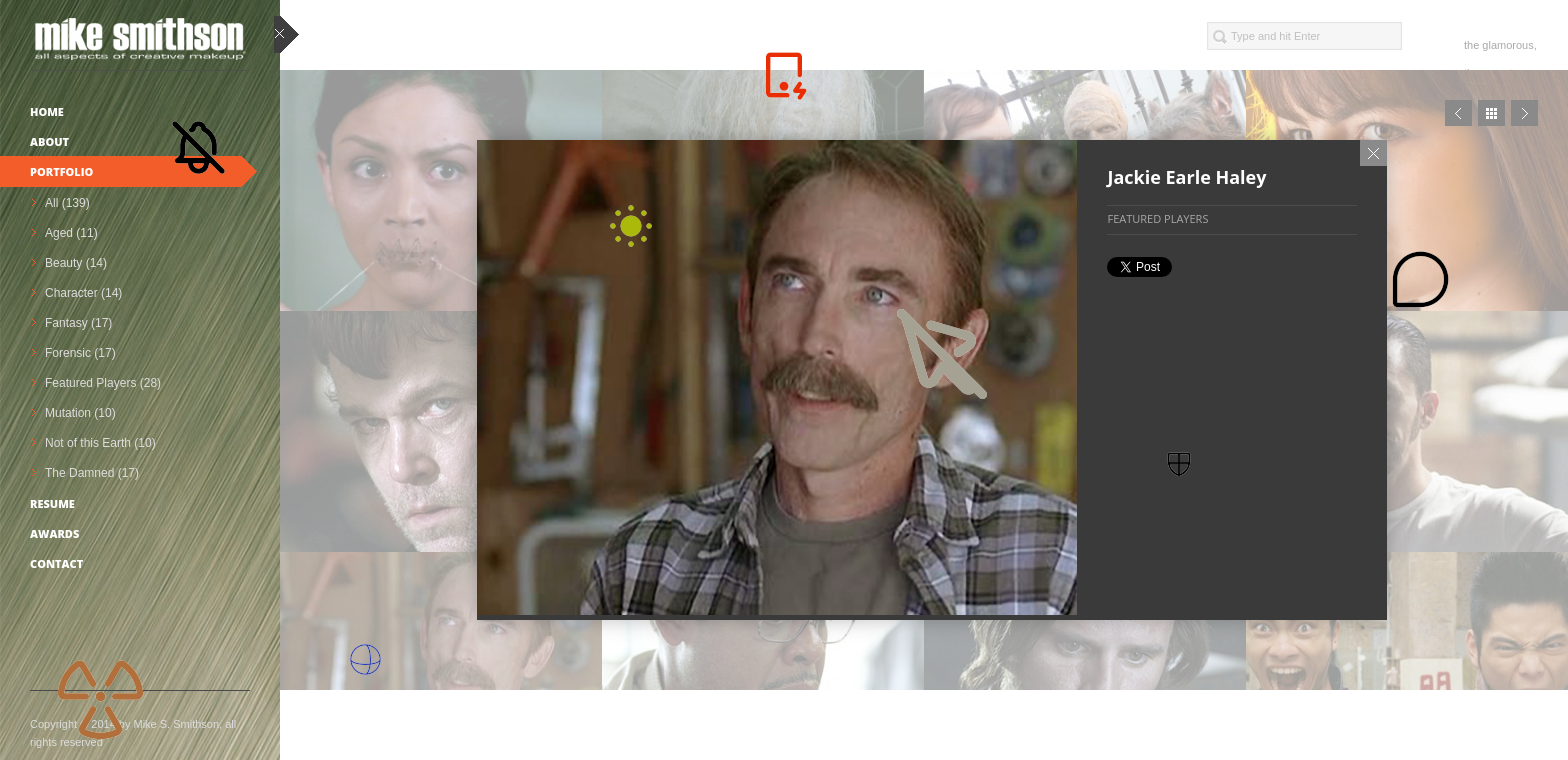 Image resolution: width=1568 pixels, height=760 pixels. Describe the element at coordinates (198, 147) in the screenshot. I see `mute notifications` at that location.